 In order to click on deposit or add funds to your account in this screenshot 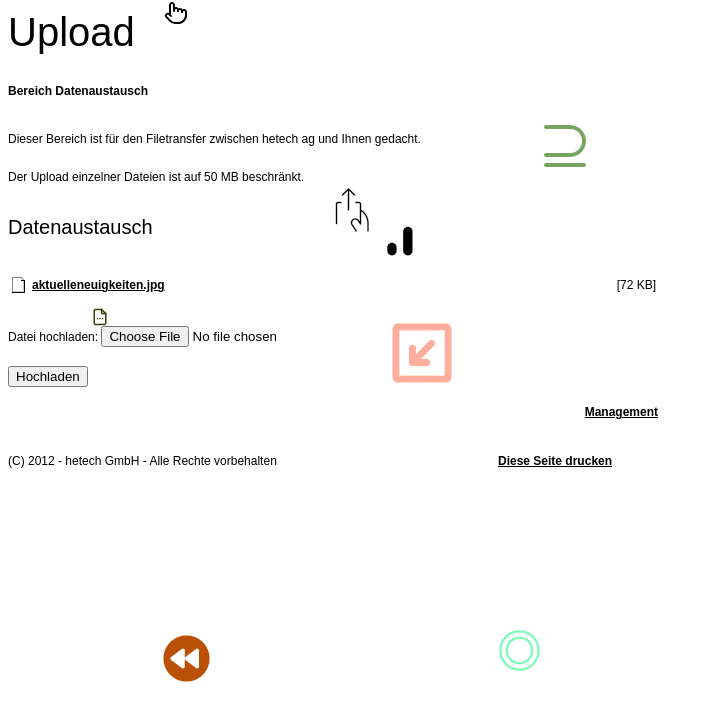, I will do `click(350, 210)`.